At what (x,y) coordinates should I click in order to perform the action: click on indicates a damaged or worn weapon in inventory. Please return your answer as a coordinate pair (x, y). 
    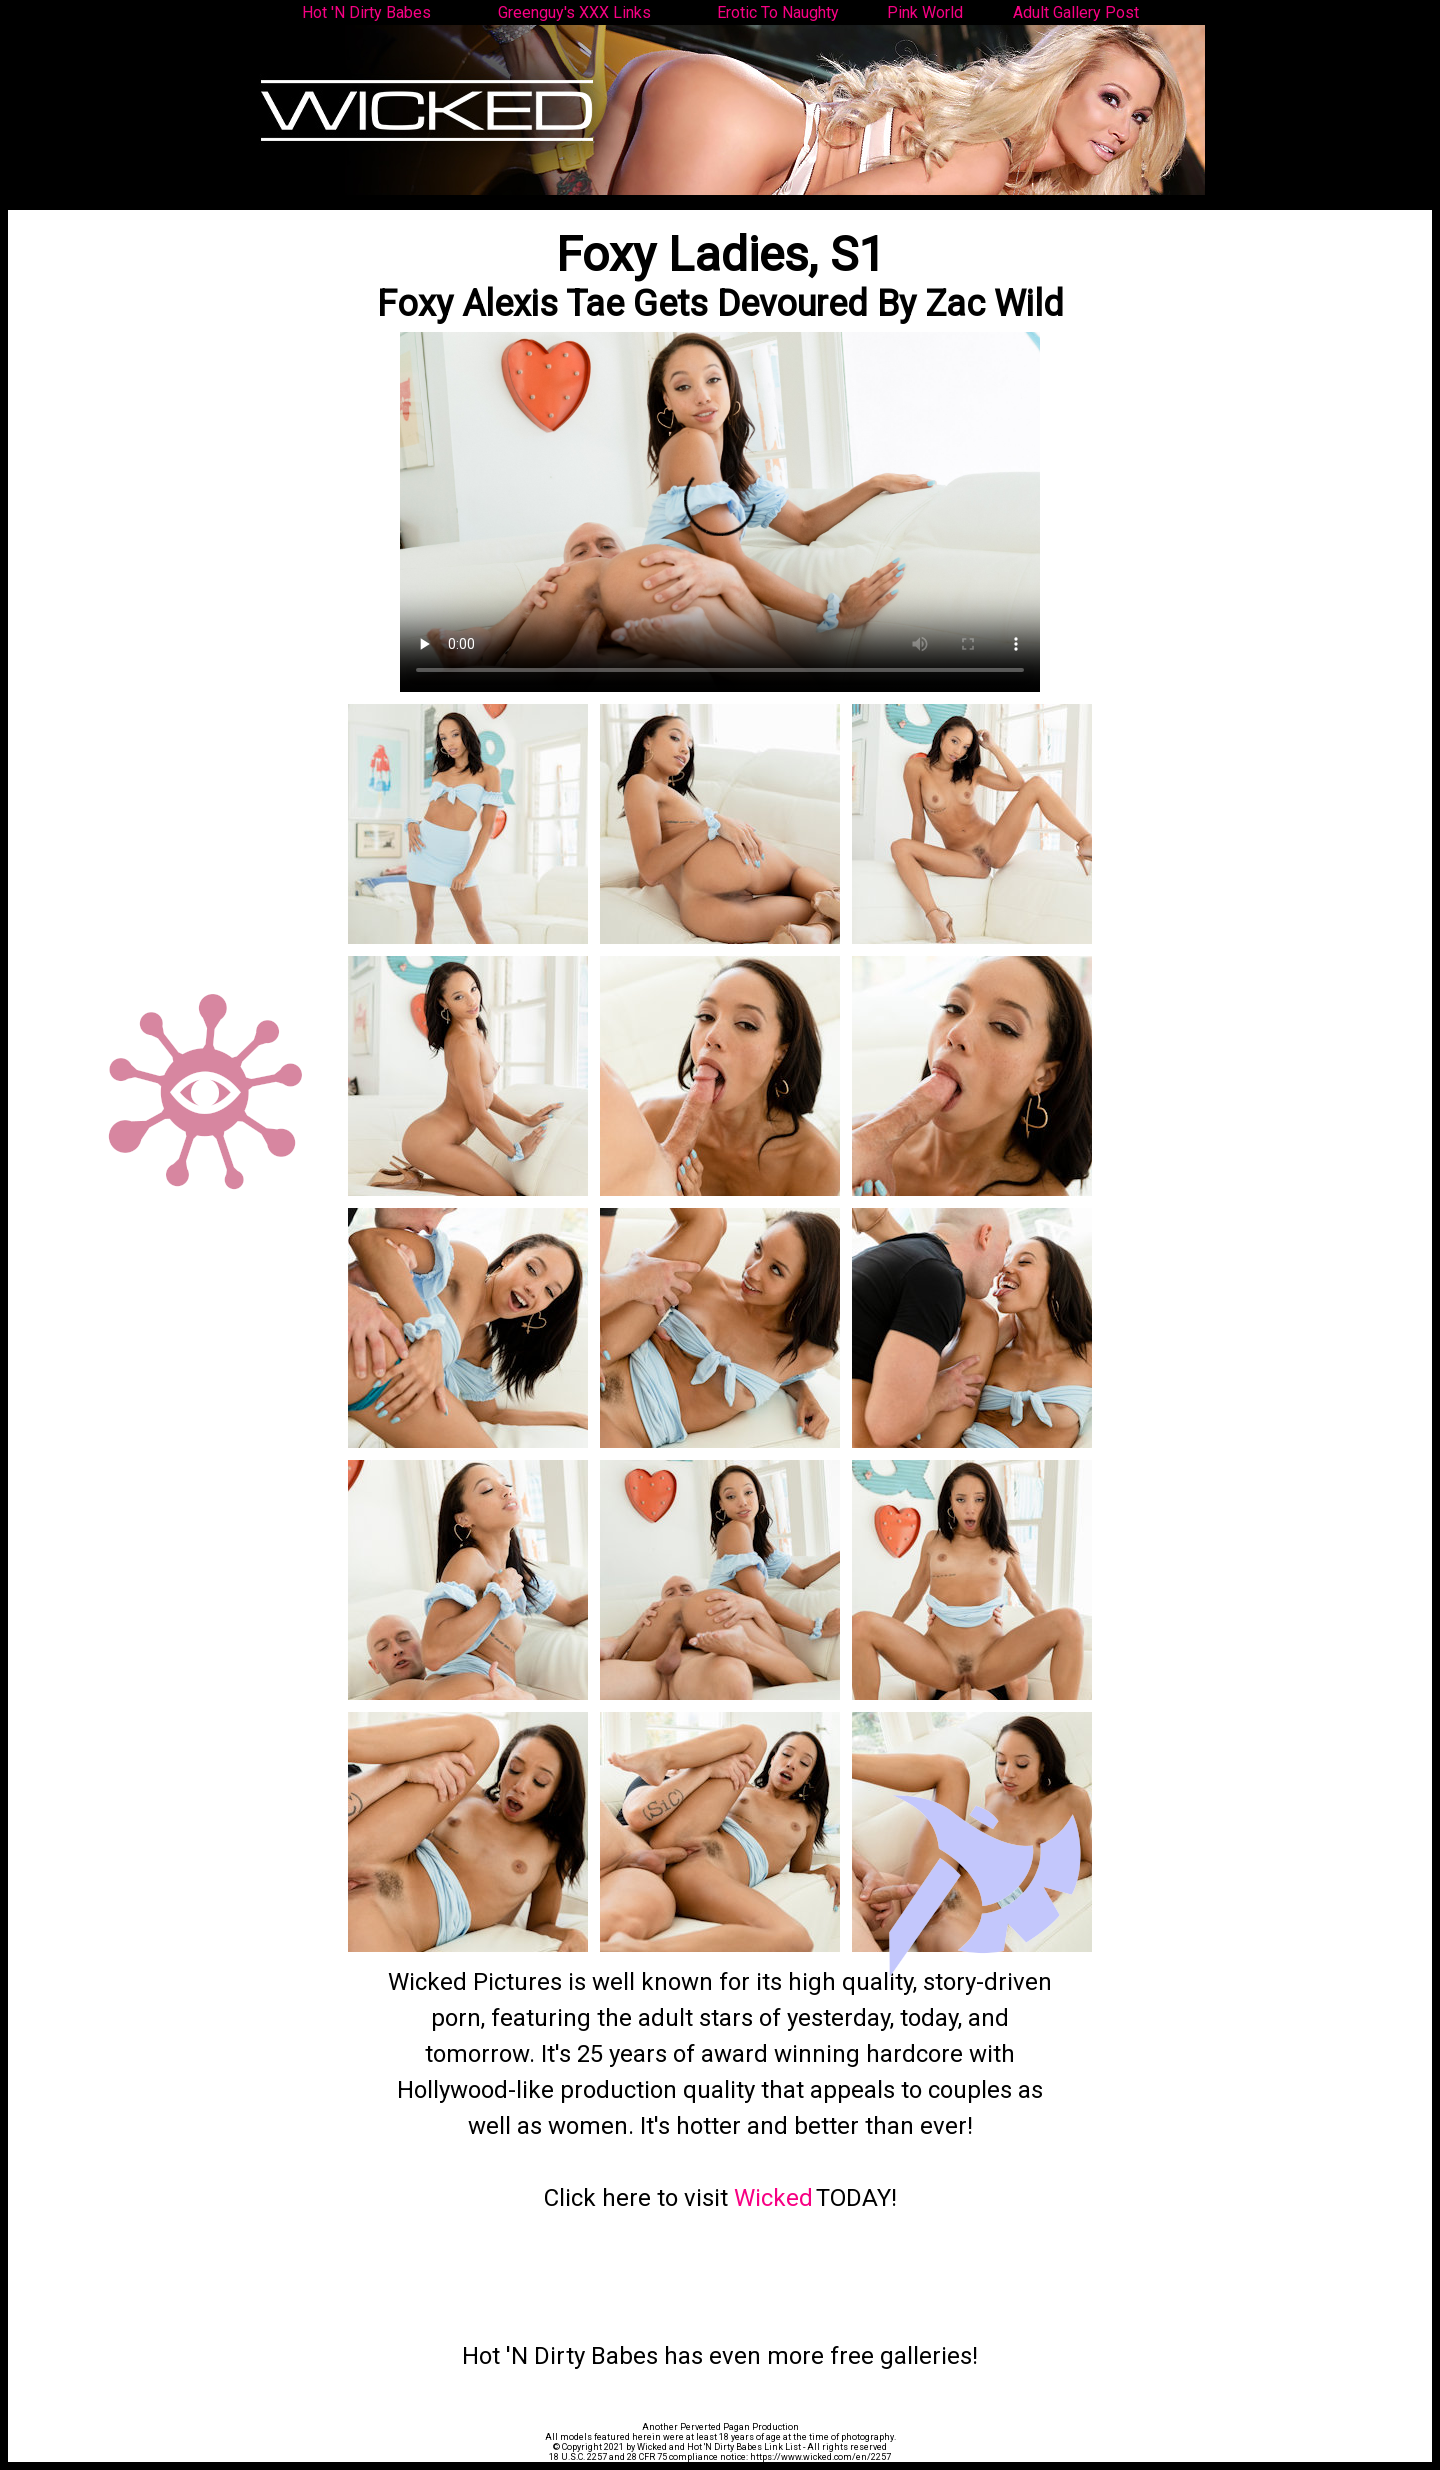
    Looking at the image, I should click on (984, 1892).